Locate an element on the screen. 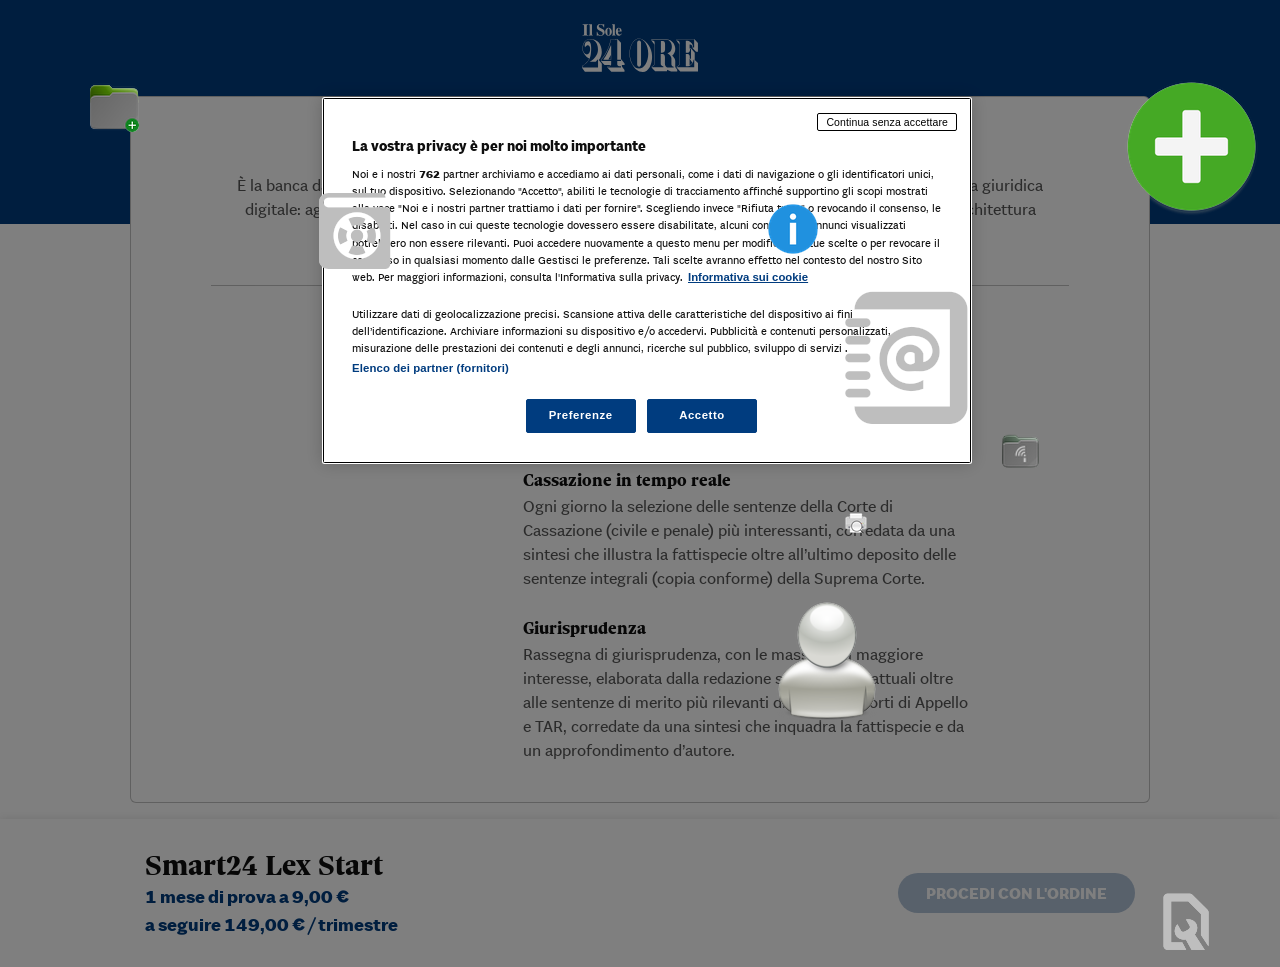  default user profile placeholder is located at coordinates (827, 665).